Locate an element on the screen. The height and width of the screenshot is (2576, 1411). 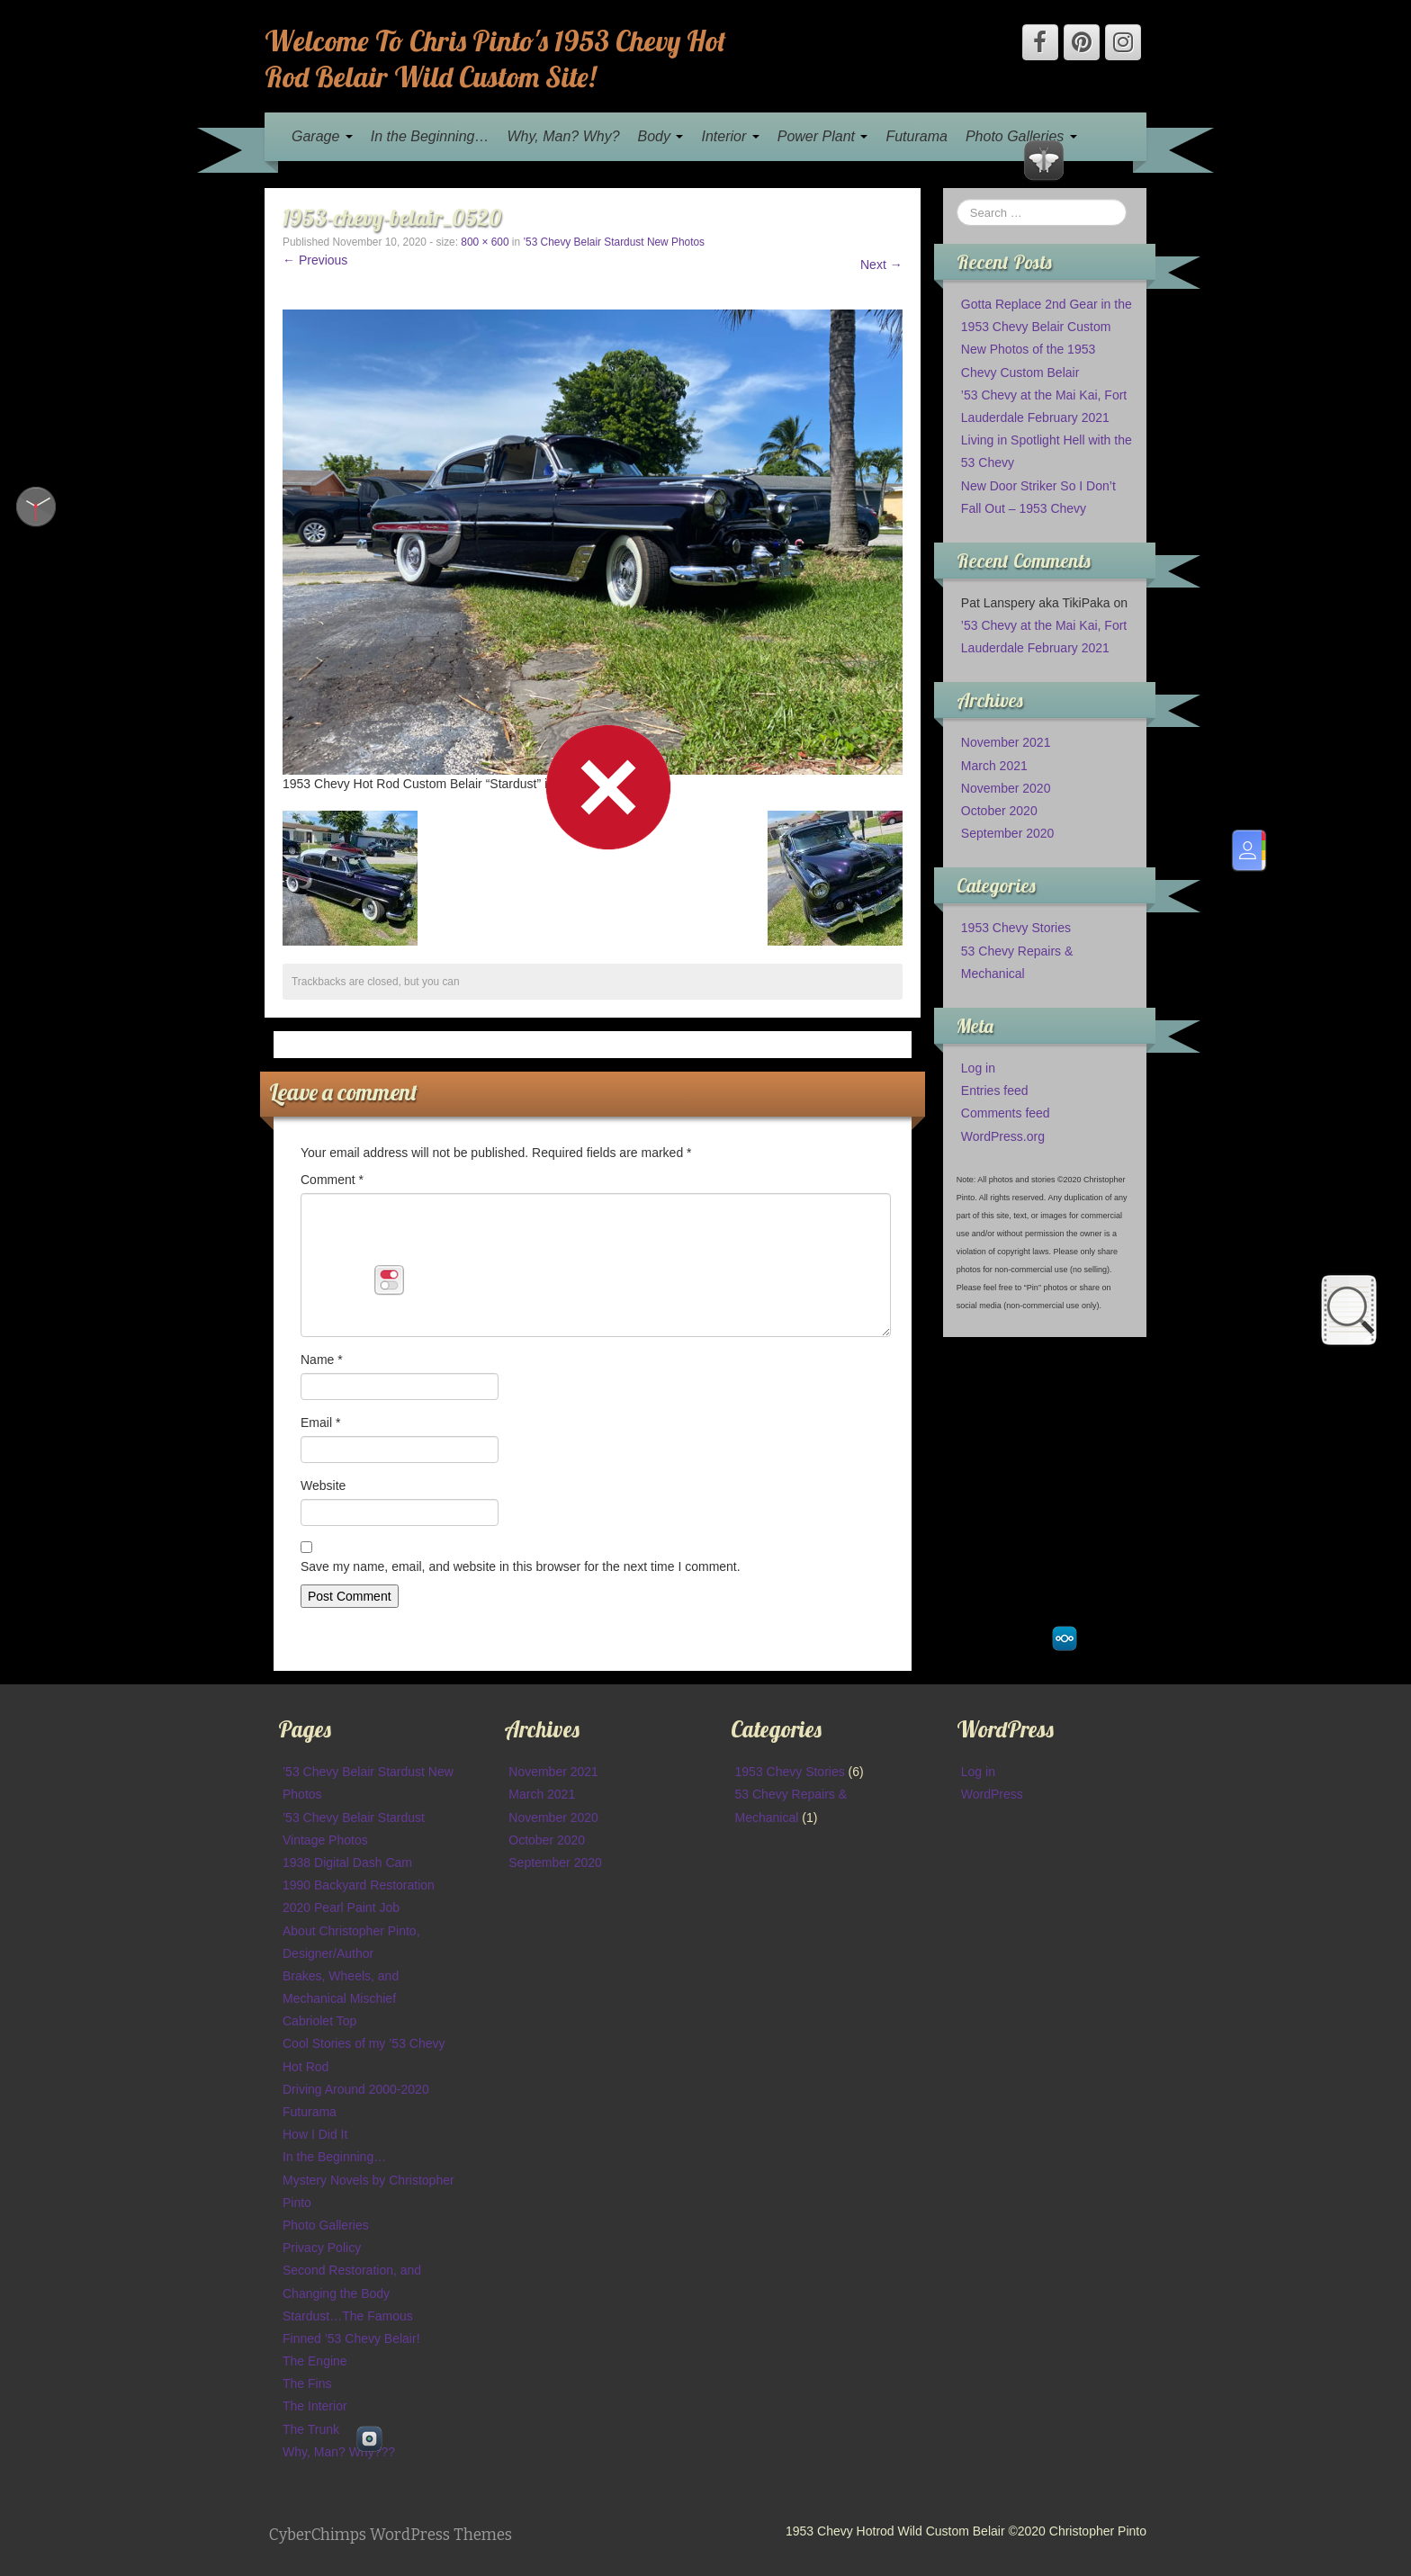
open nextcloud app is located at coordinates (1065, 1638).